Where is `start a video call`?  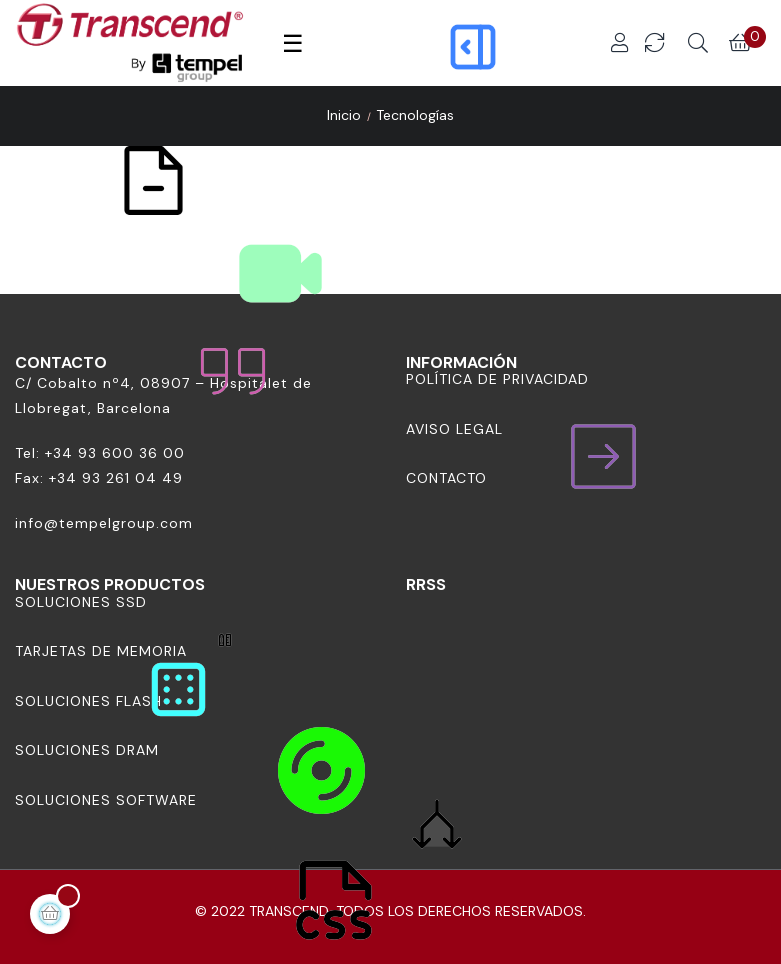
start a video call is located at coordinates (280, 273).